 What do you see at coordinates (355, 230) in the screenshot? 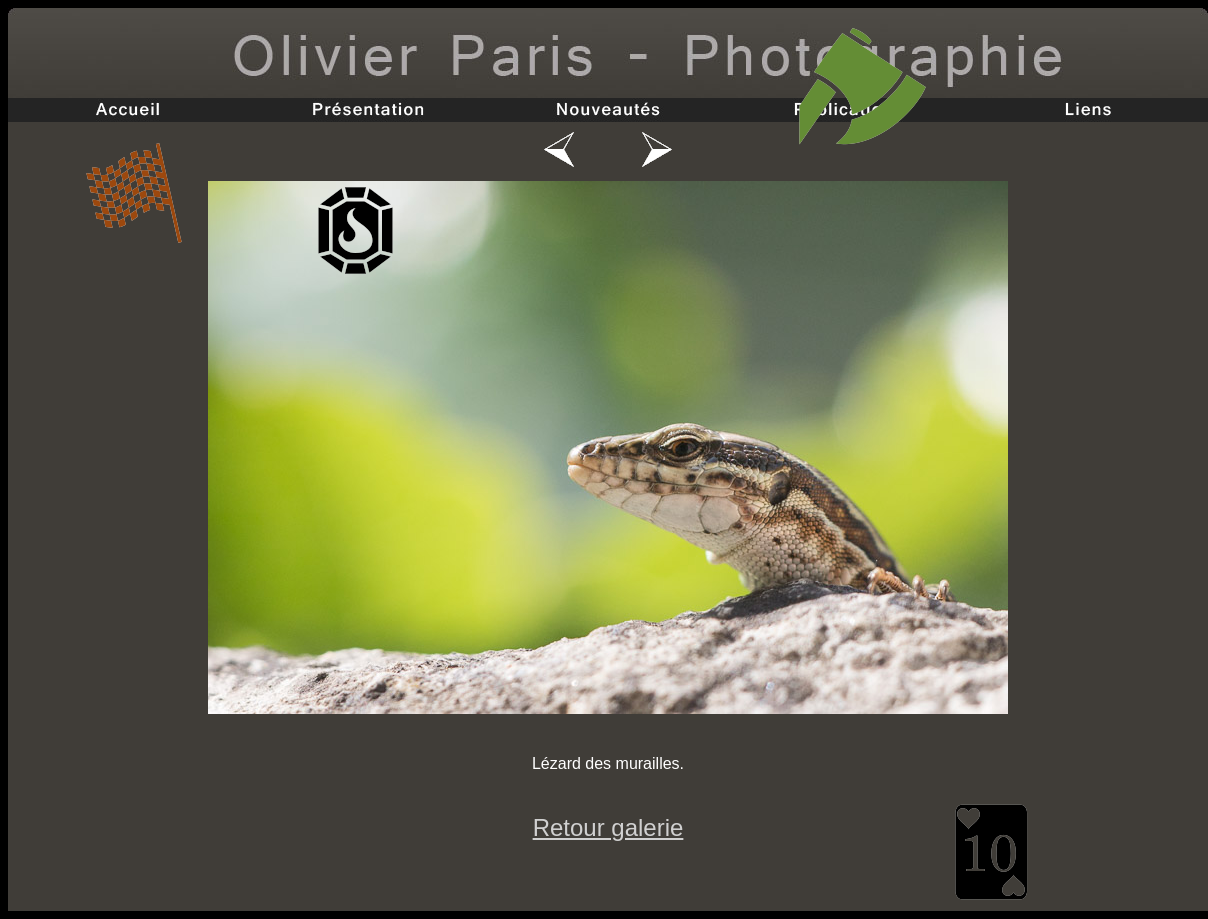
I see `equip or activate a fire-element gem` at bounding box center [355, 230].